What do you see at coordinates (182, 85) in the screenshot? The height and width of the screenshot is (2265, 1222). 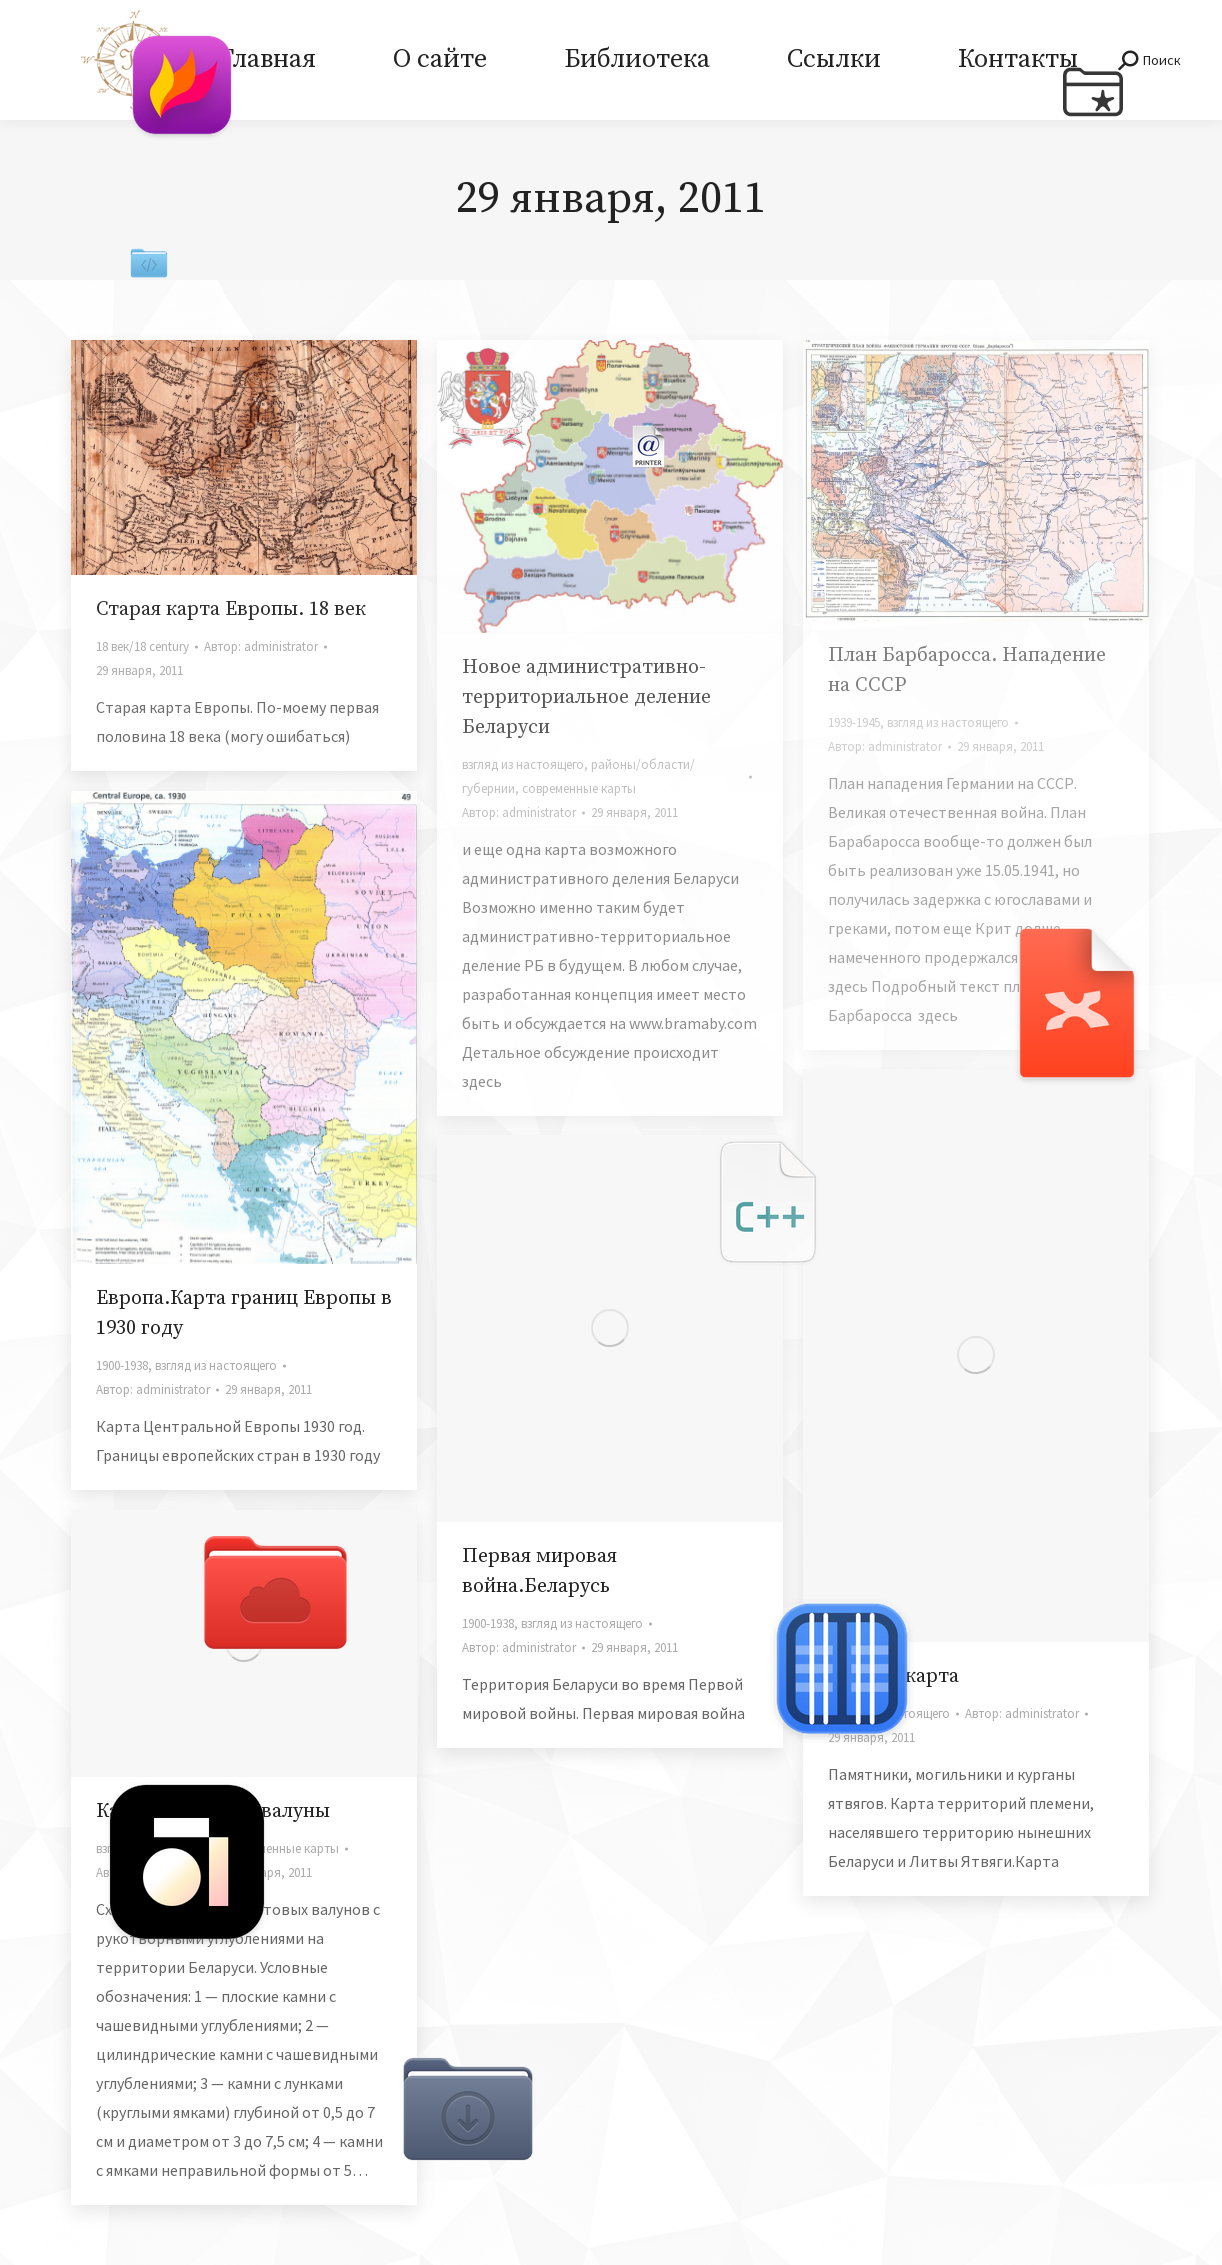 I see `open flameshot screenshot tool` at bounding box center [182, 85].